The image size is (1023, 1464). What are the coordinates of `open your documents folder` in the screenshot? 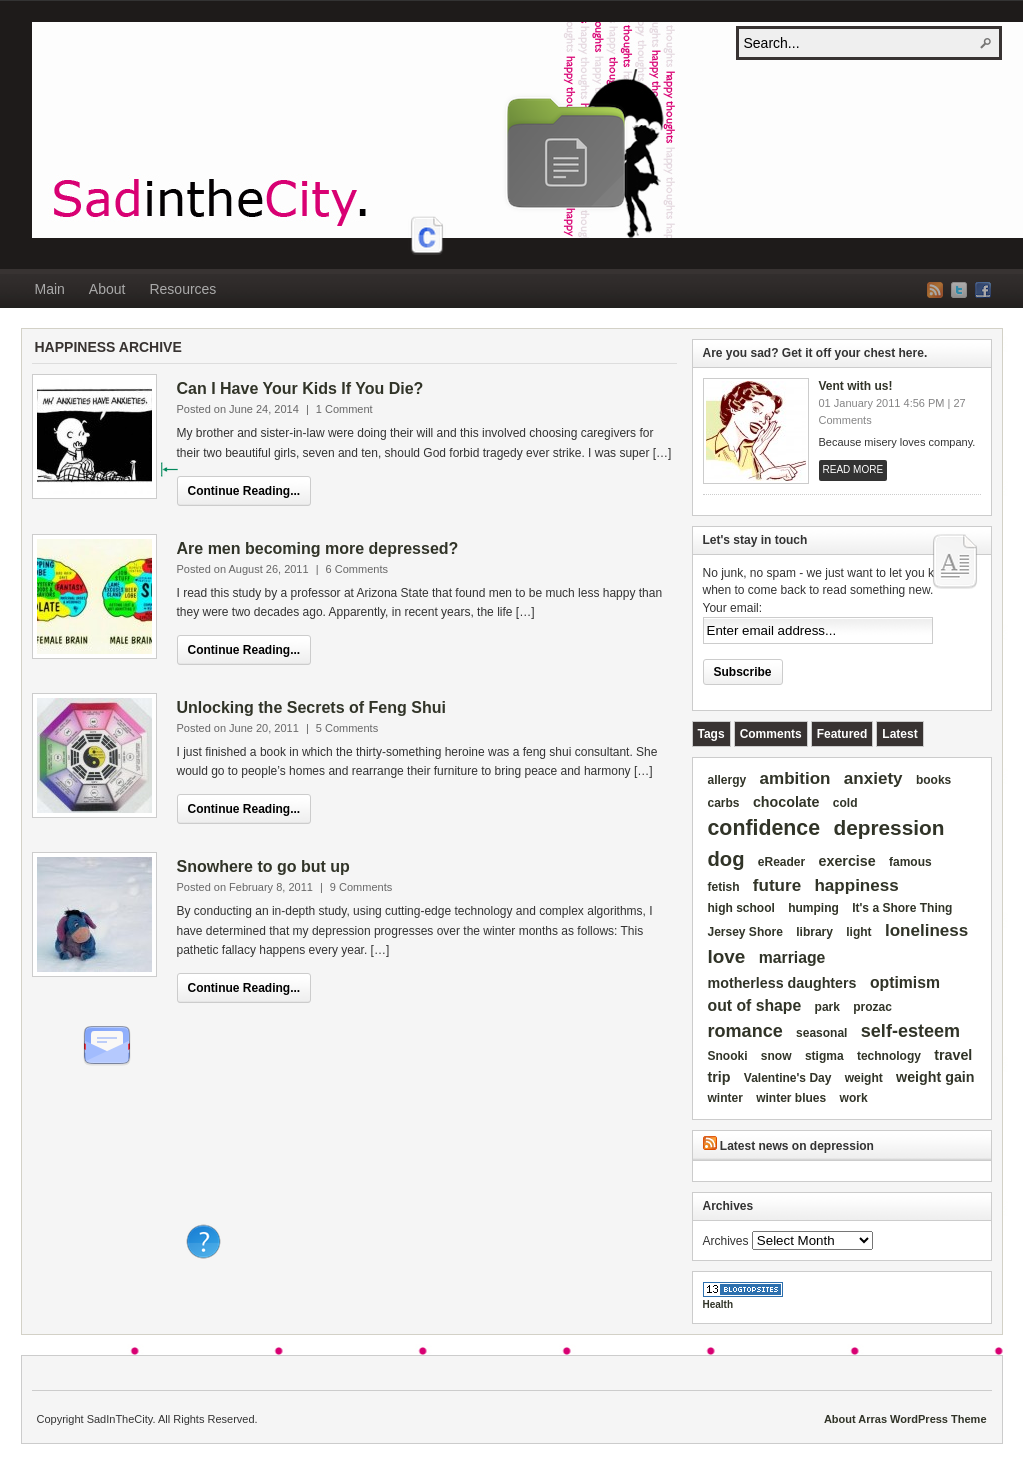 It's located at (566, 153).